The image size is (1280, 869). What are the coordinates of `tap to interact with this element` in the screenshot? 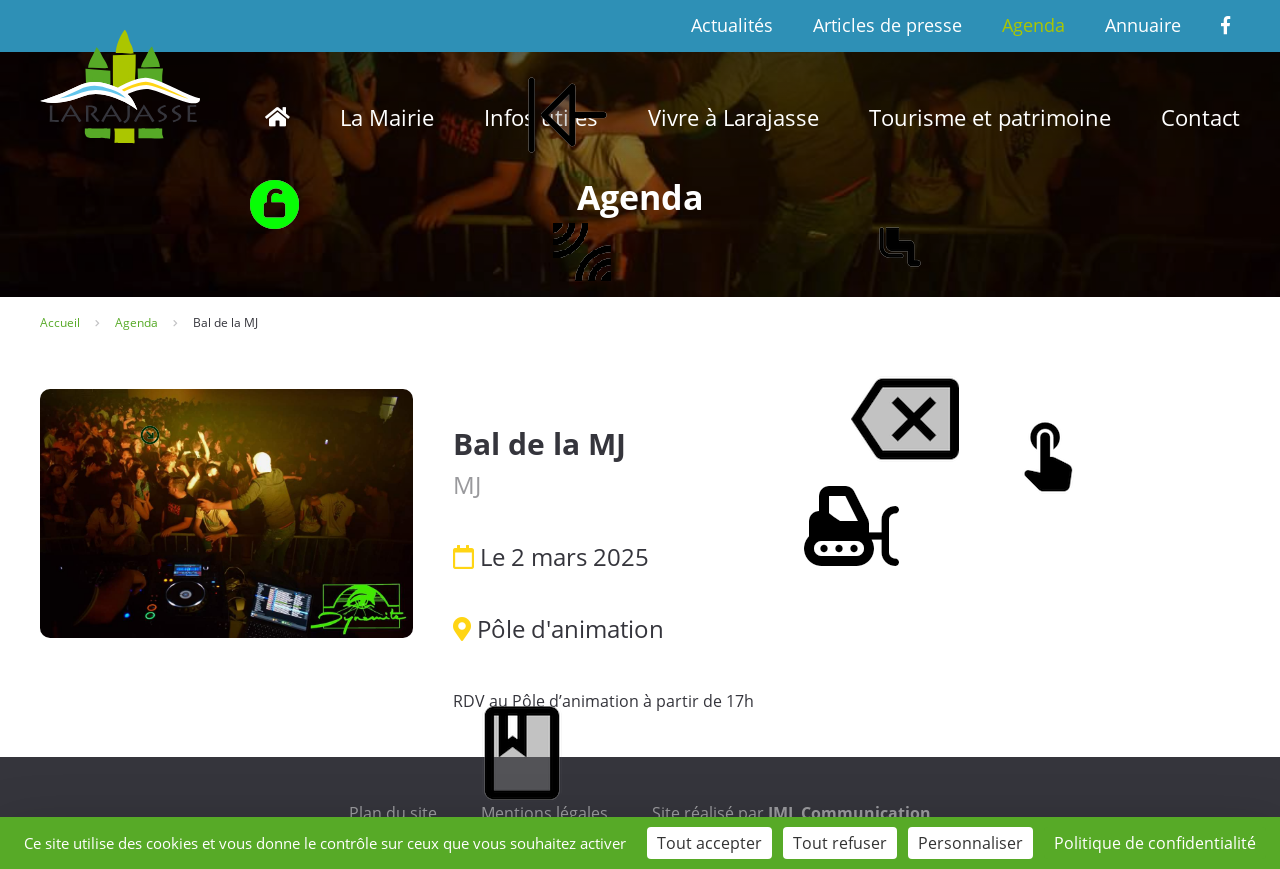 It's located at (1047, 458).